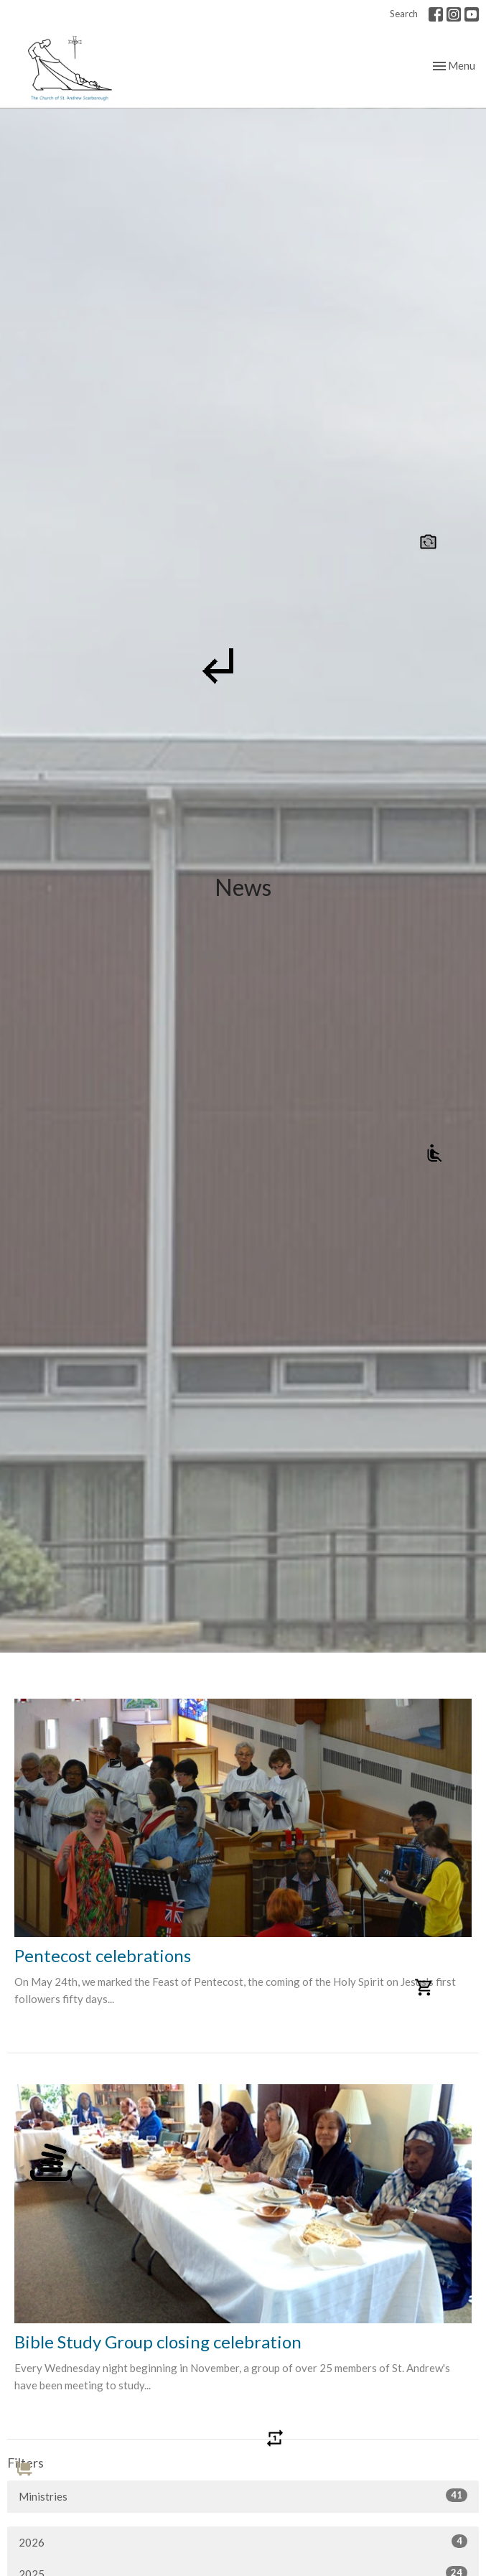  Describe the element at coordinates (424, 1987) in the screenshot. I see `view your shopping cart` at that location.